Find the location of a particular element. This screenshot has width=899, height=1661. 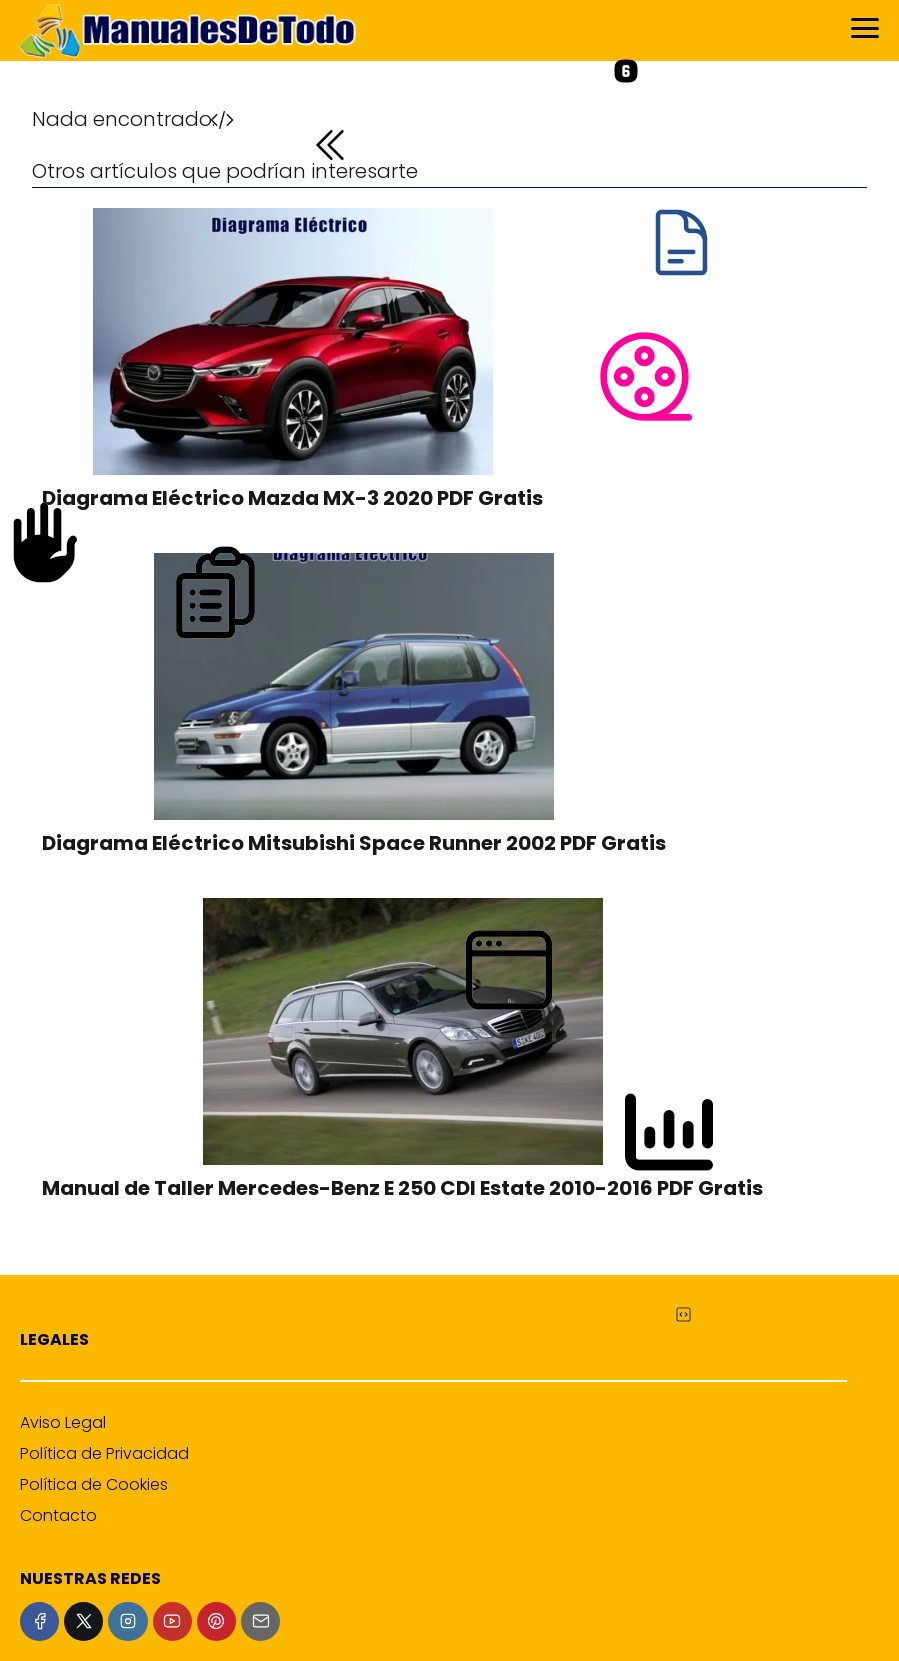

view document details is located at coordinates (681, 242).